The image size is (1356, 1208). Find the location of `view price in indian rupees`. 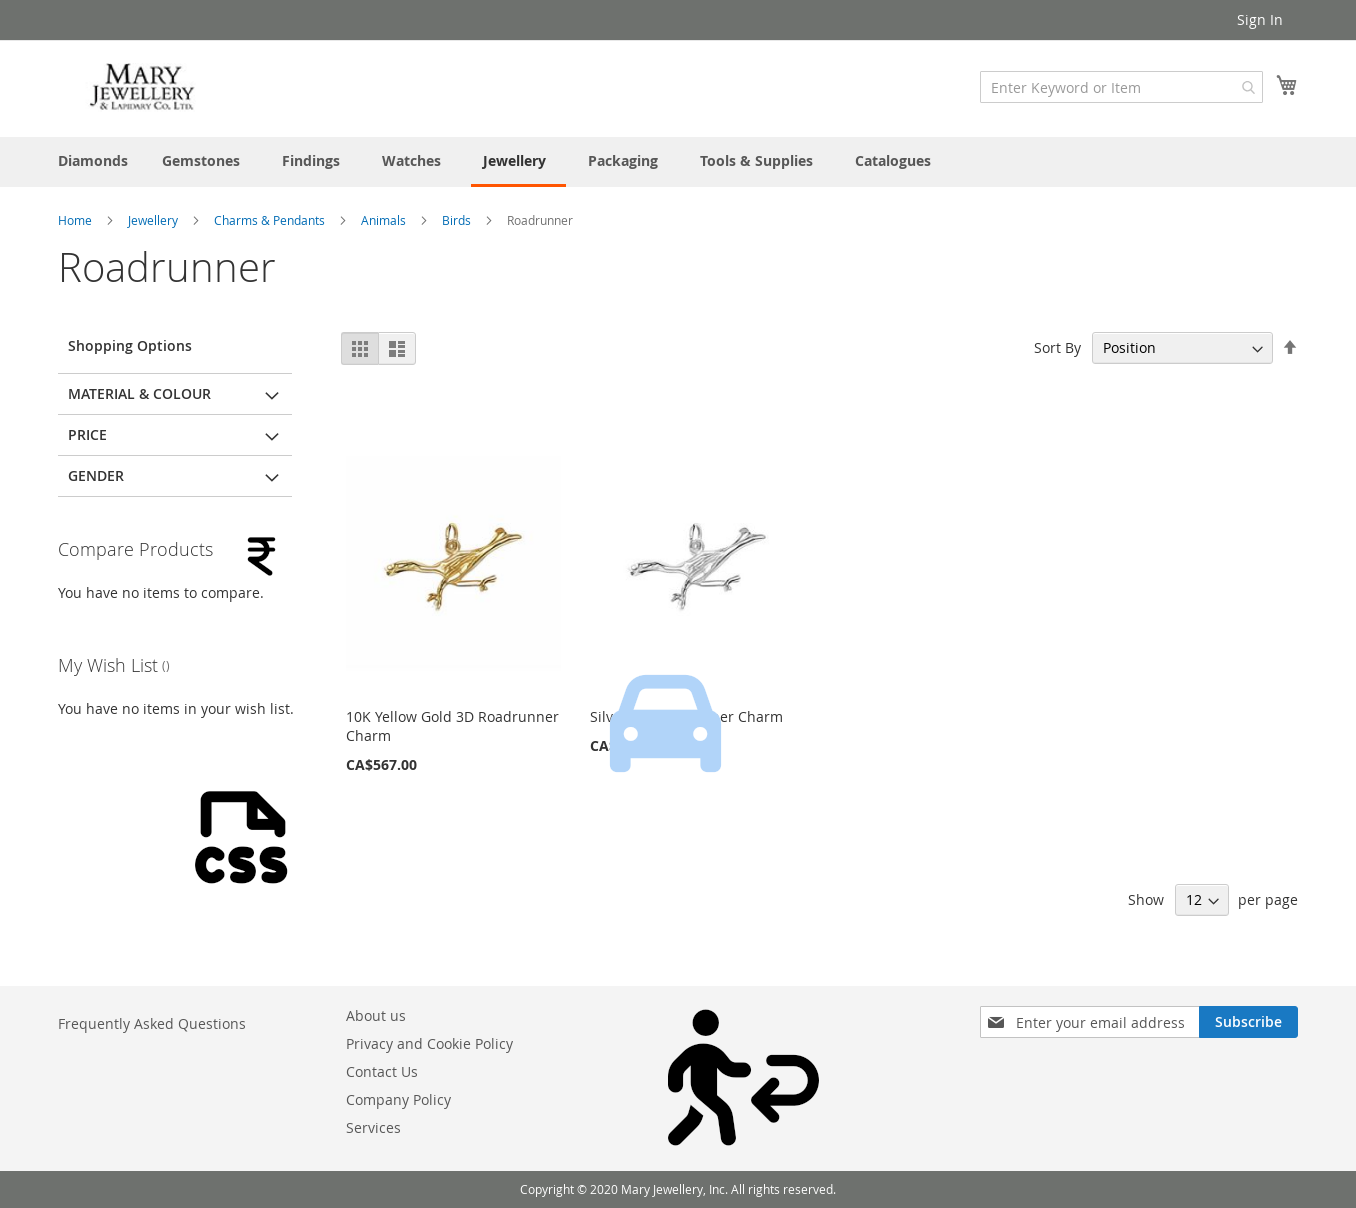

view price in indian rupees is located at coordinates (261, 556).